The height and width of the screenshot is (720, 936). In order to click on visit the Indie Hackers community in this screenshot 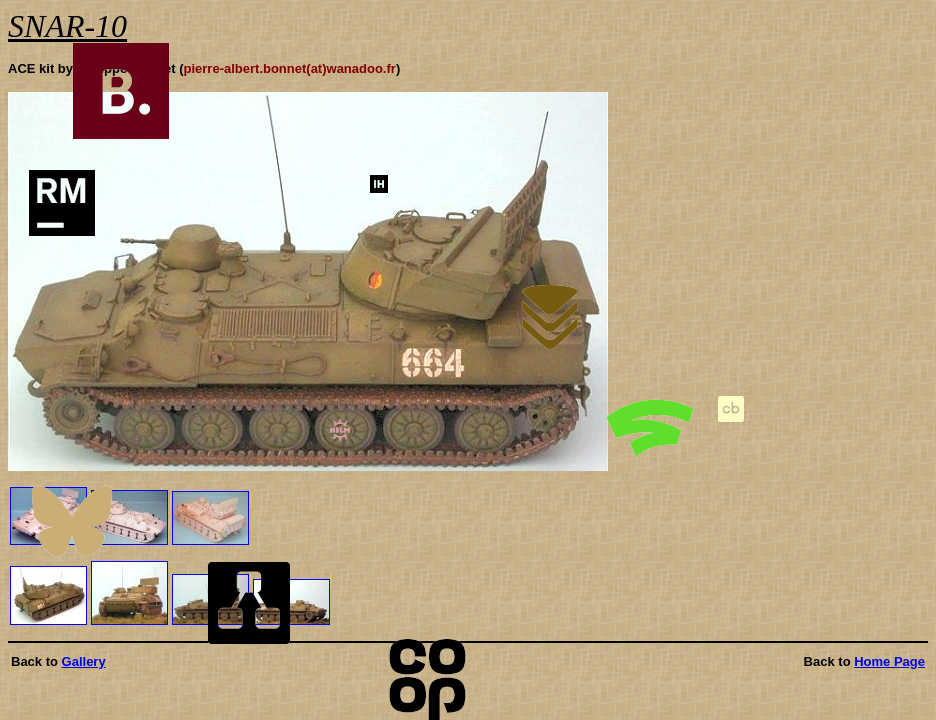, I will do `click(379, 184)`.